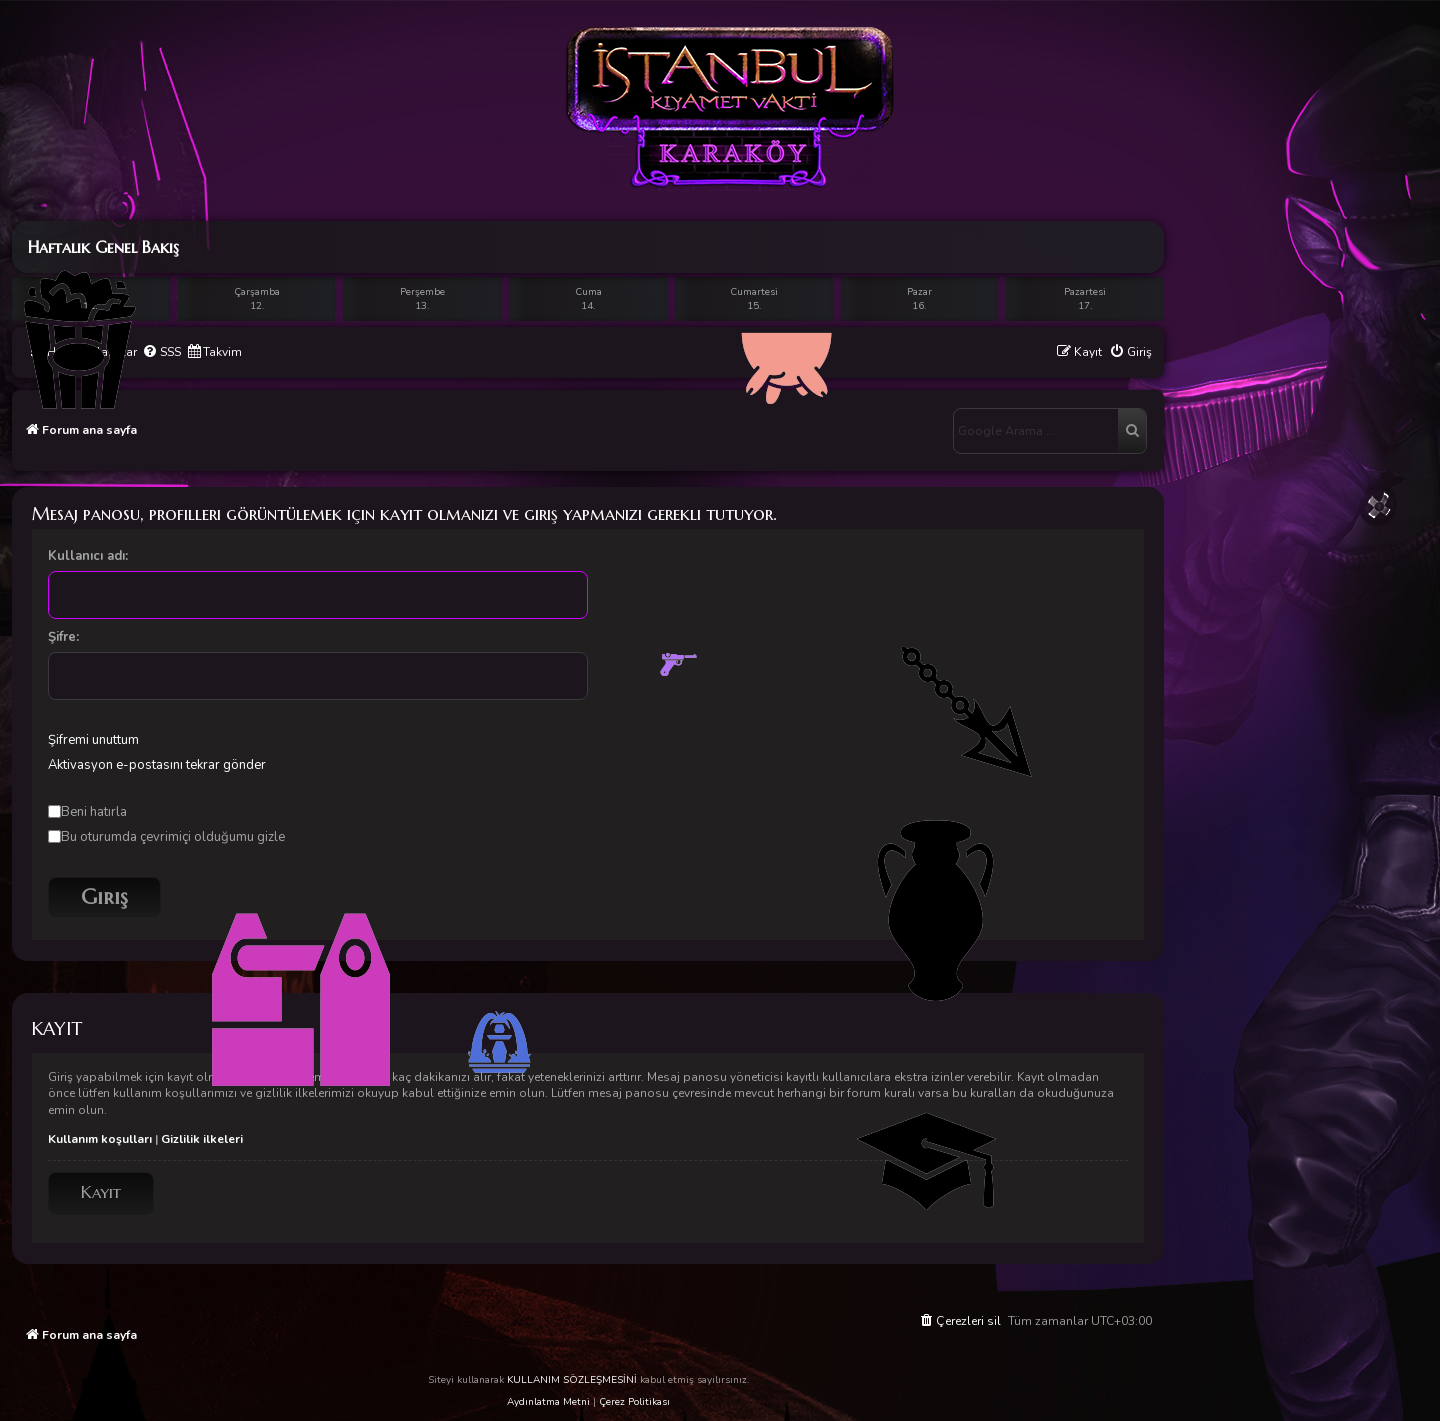 The width and height of the screenshot is (1440, 1421). I want to click on locate nearby water fountains or drinking water, so click(499, 1042).